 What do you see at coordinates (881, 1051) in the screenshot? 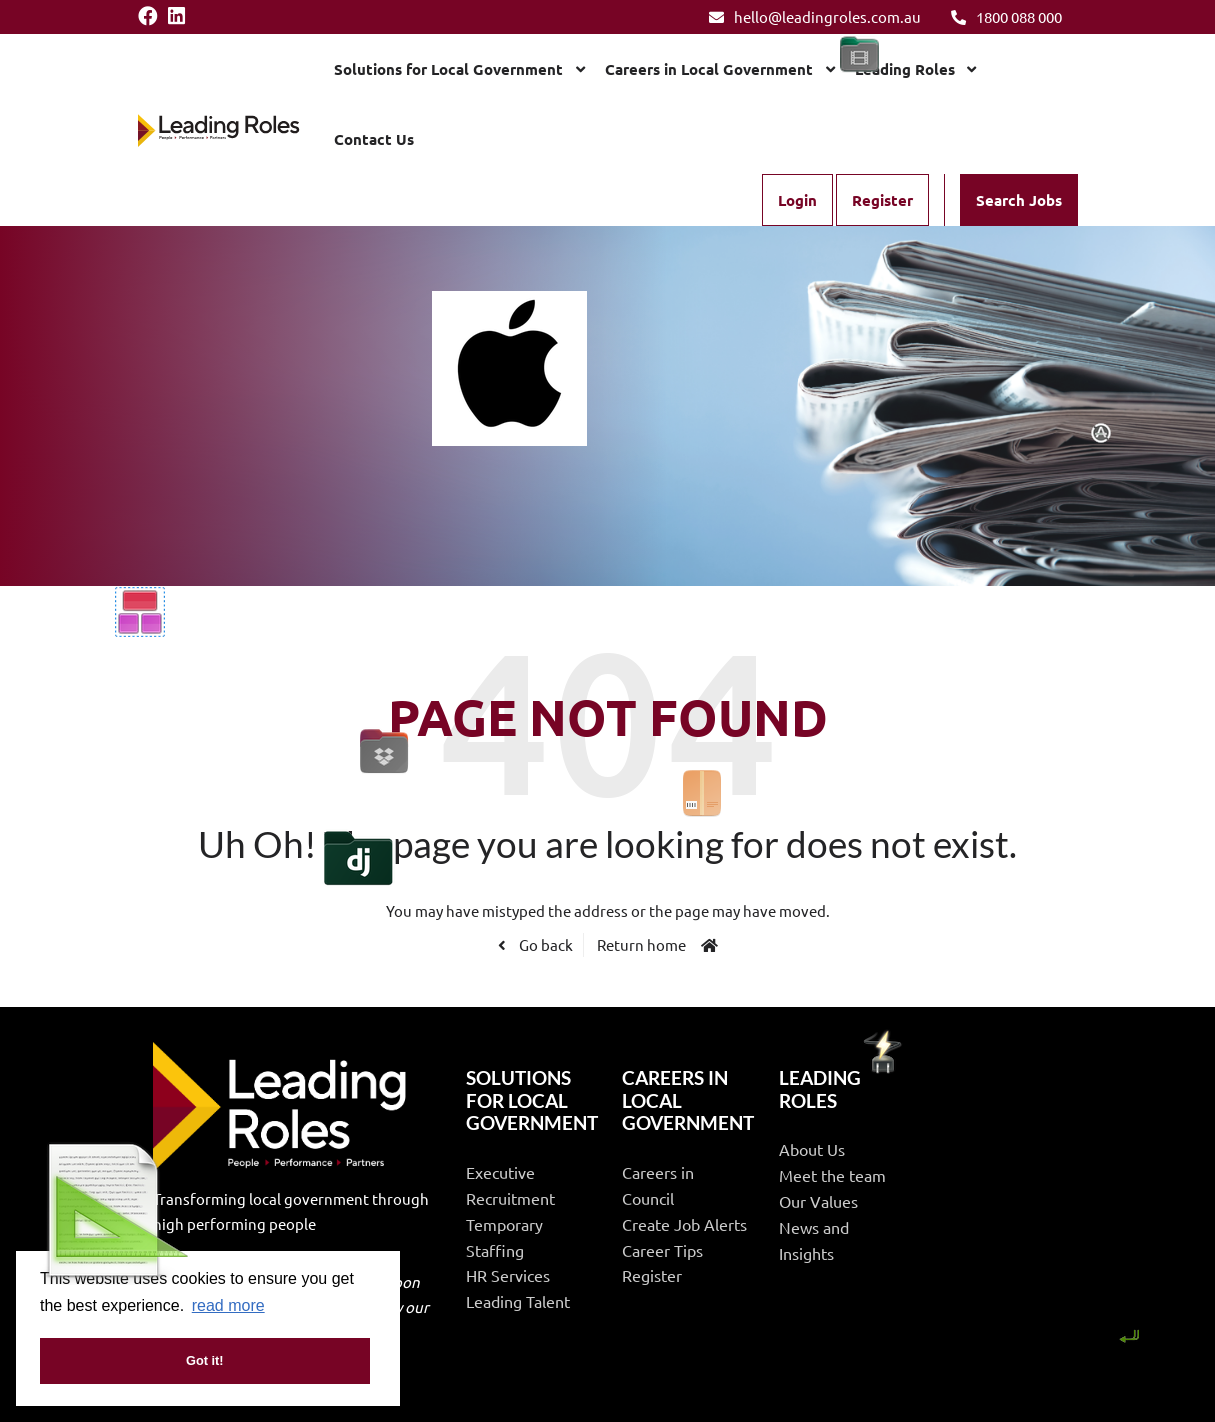
I see `indicates device is connected to power adapter` at bounding box center [881, 1051].